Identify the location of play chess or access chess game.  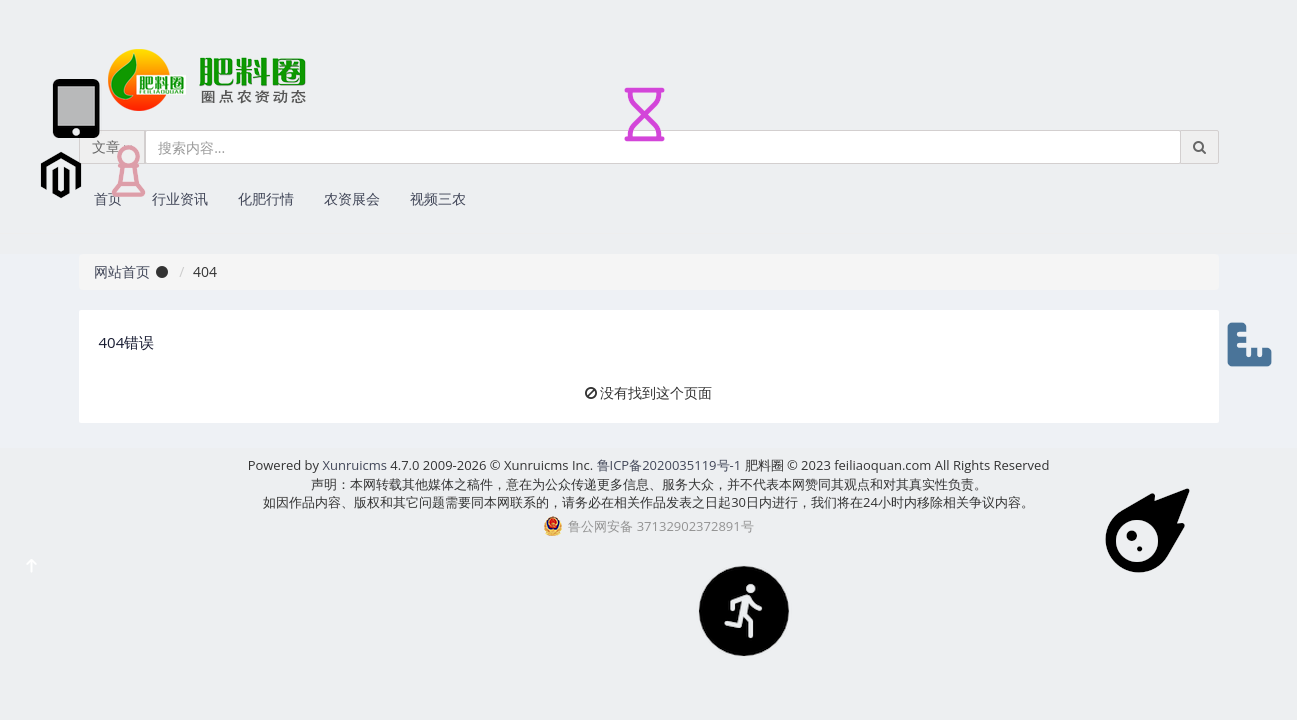
(128, 172).